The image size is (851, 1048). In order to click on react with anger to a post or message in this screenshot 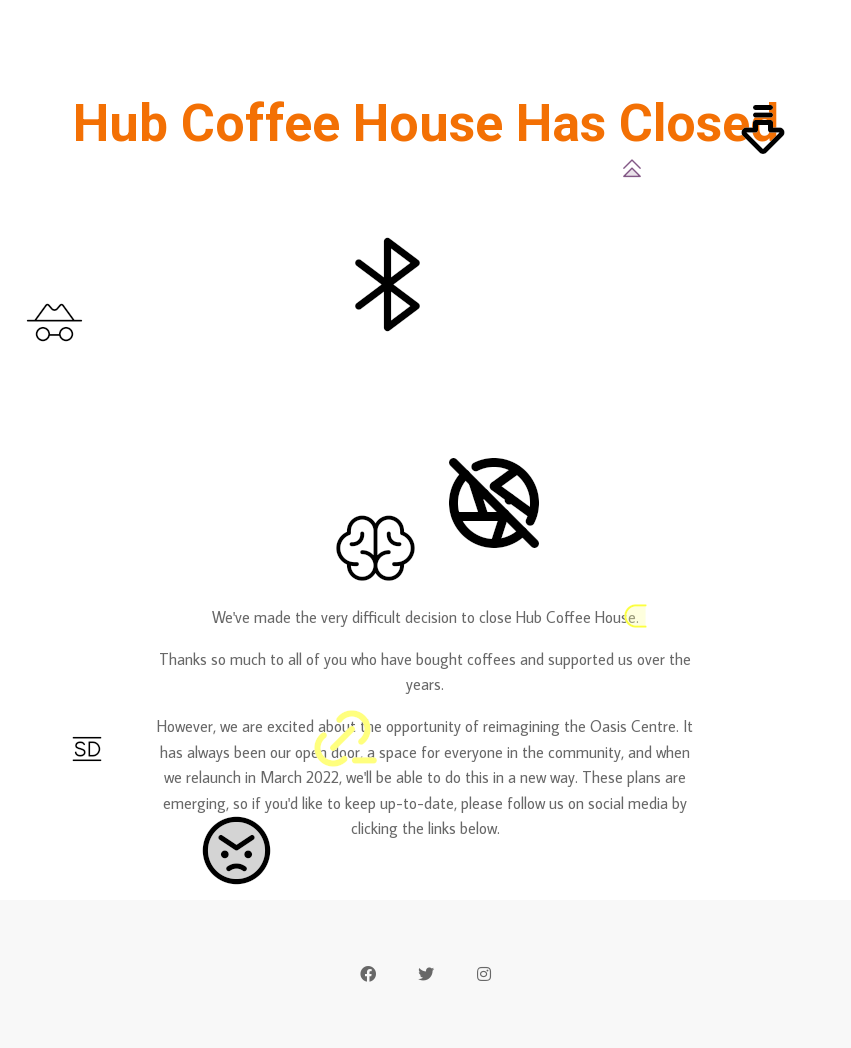, I will do `click(236, 850)`.